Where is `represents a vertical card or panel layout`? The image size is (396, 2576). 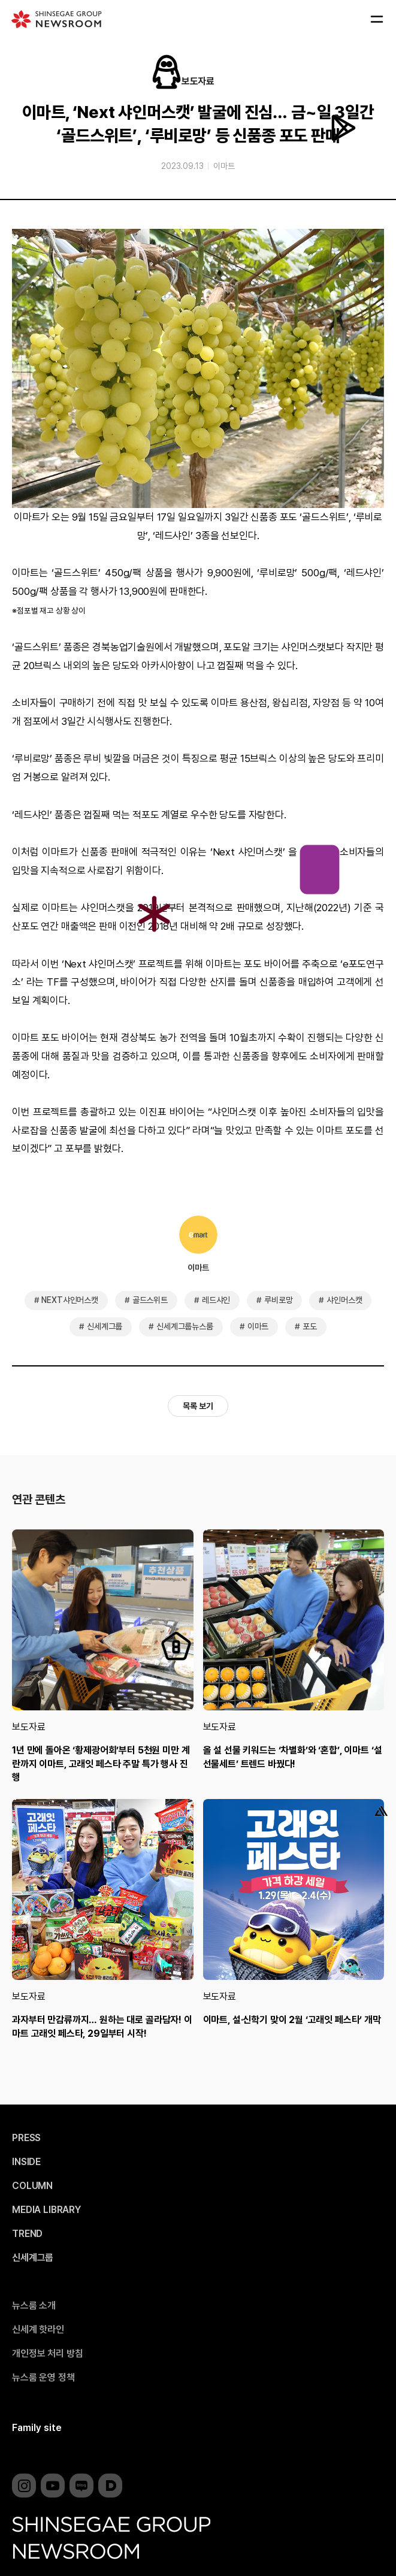
represents a vertical card or panel layout is located at coordinates (319, 869).